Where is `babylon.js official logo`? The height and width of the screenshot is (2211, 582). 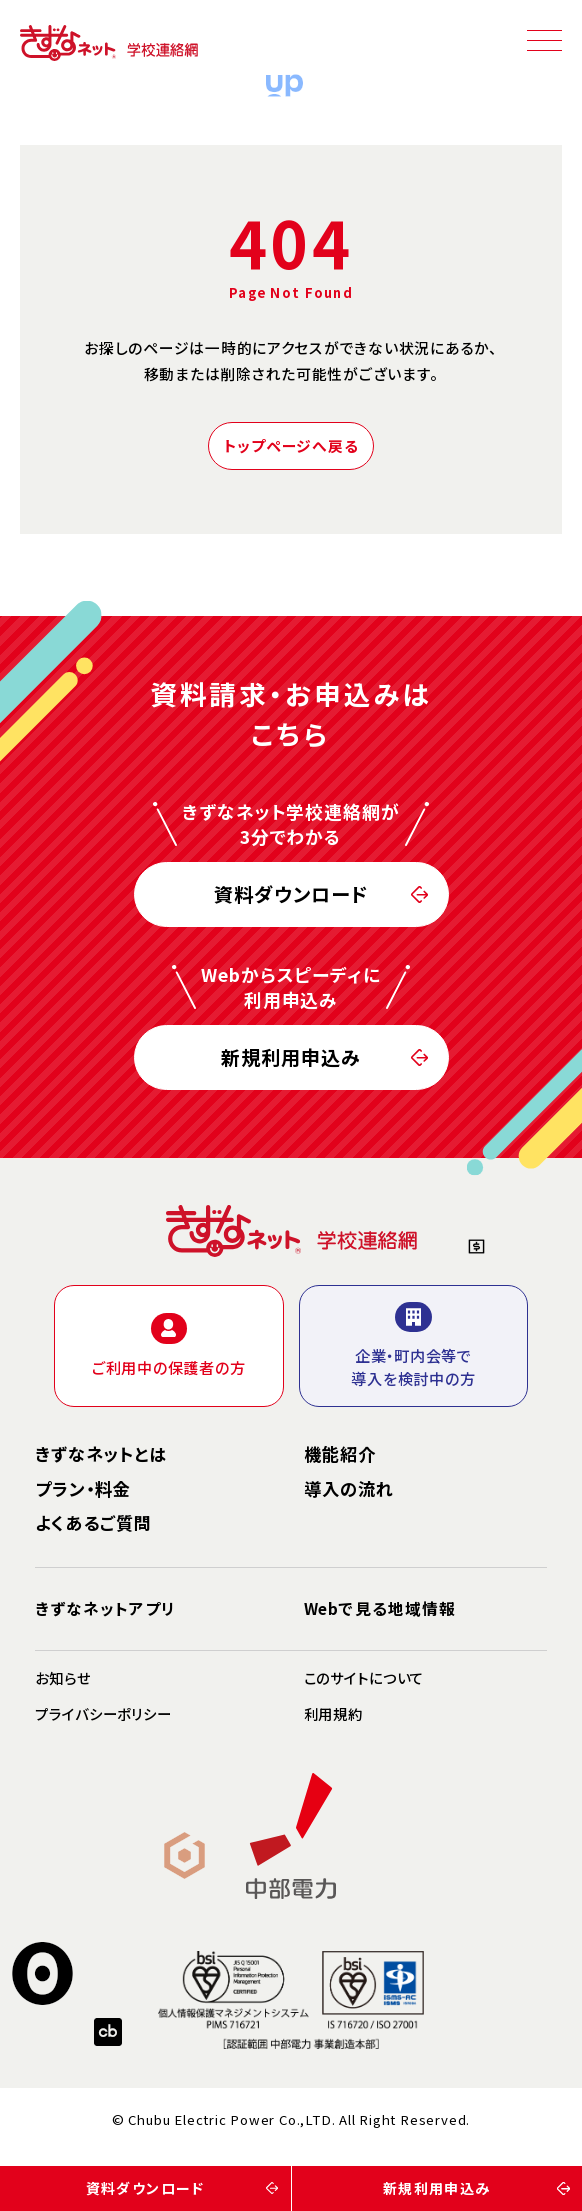
babylon.js official logo is located at coordinates (184, 1855).